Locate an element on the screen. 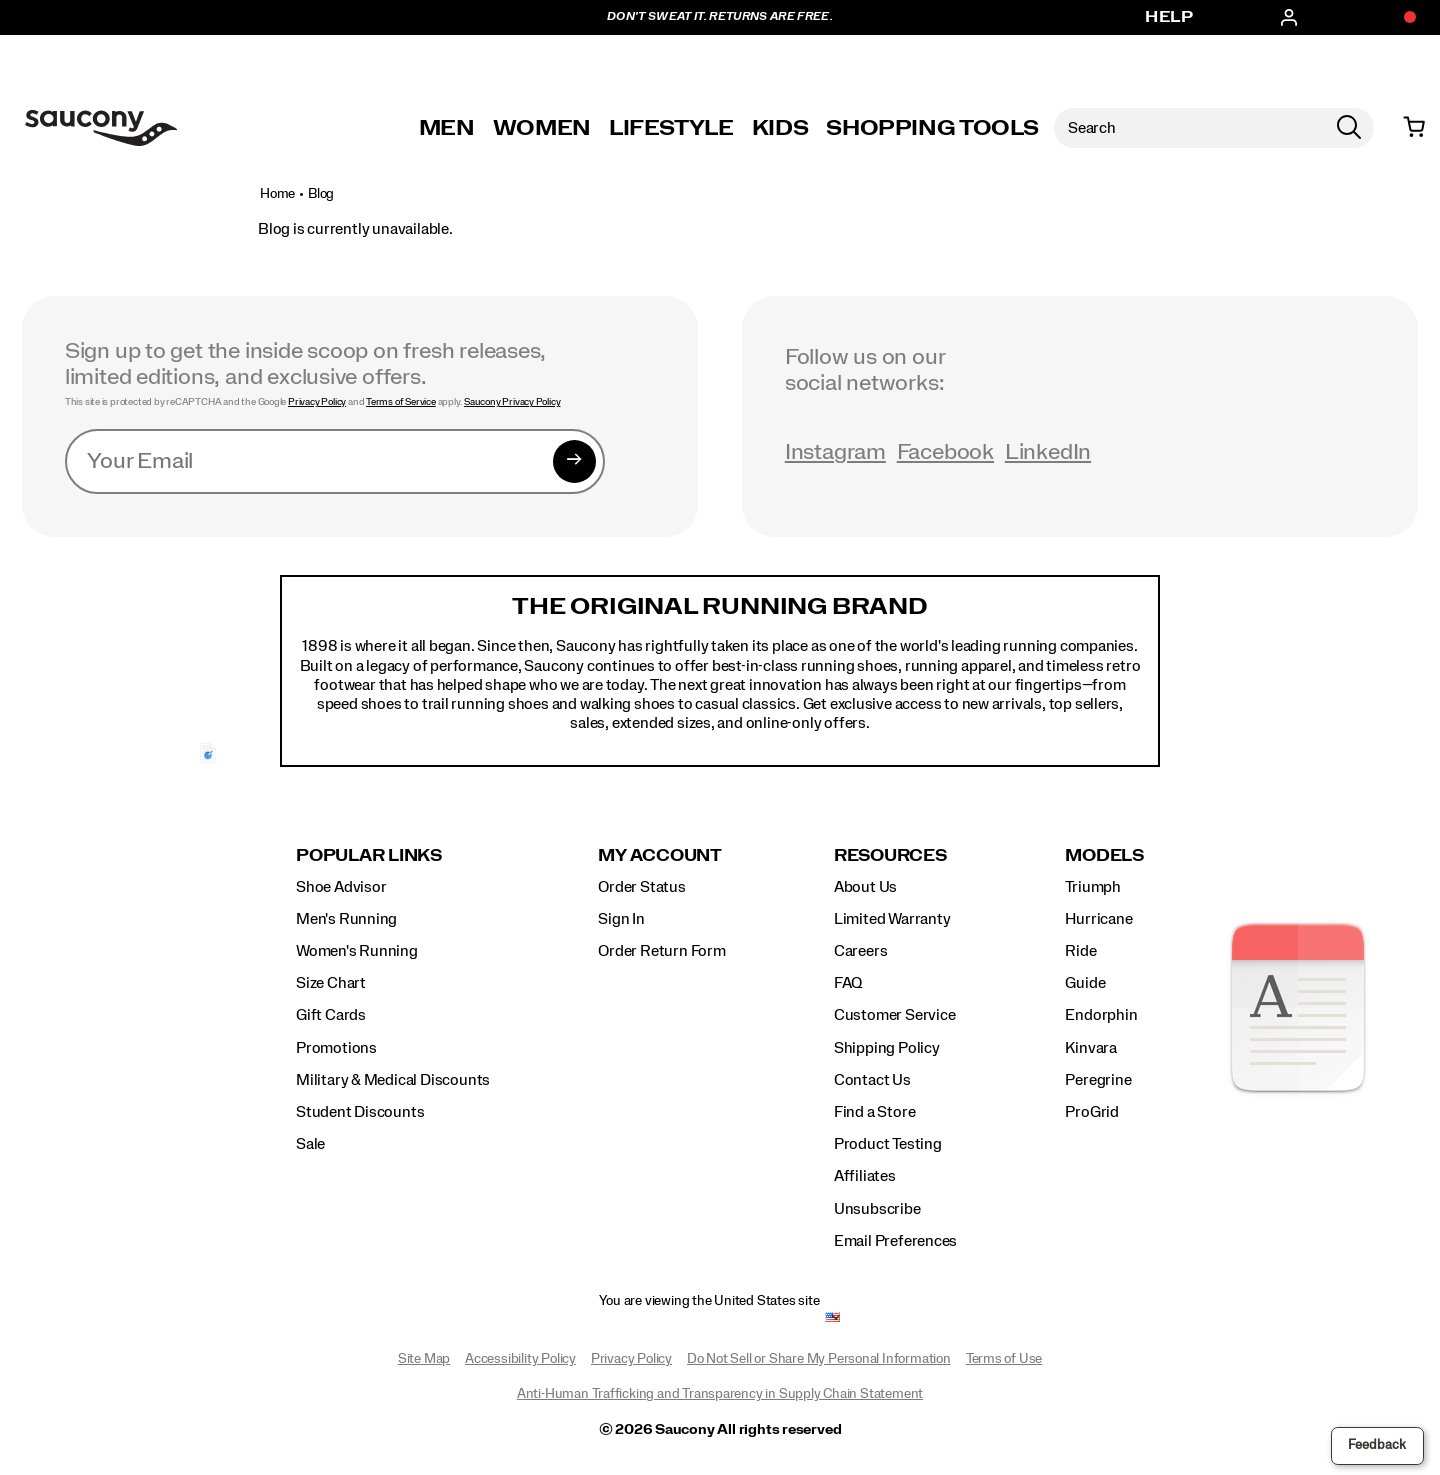 This screenshot has width=1440, height=1475. open ebook reader application is located at coordinates (1298, 1008).